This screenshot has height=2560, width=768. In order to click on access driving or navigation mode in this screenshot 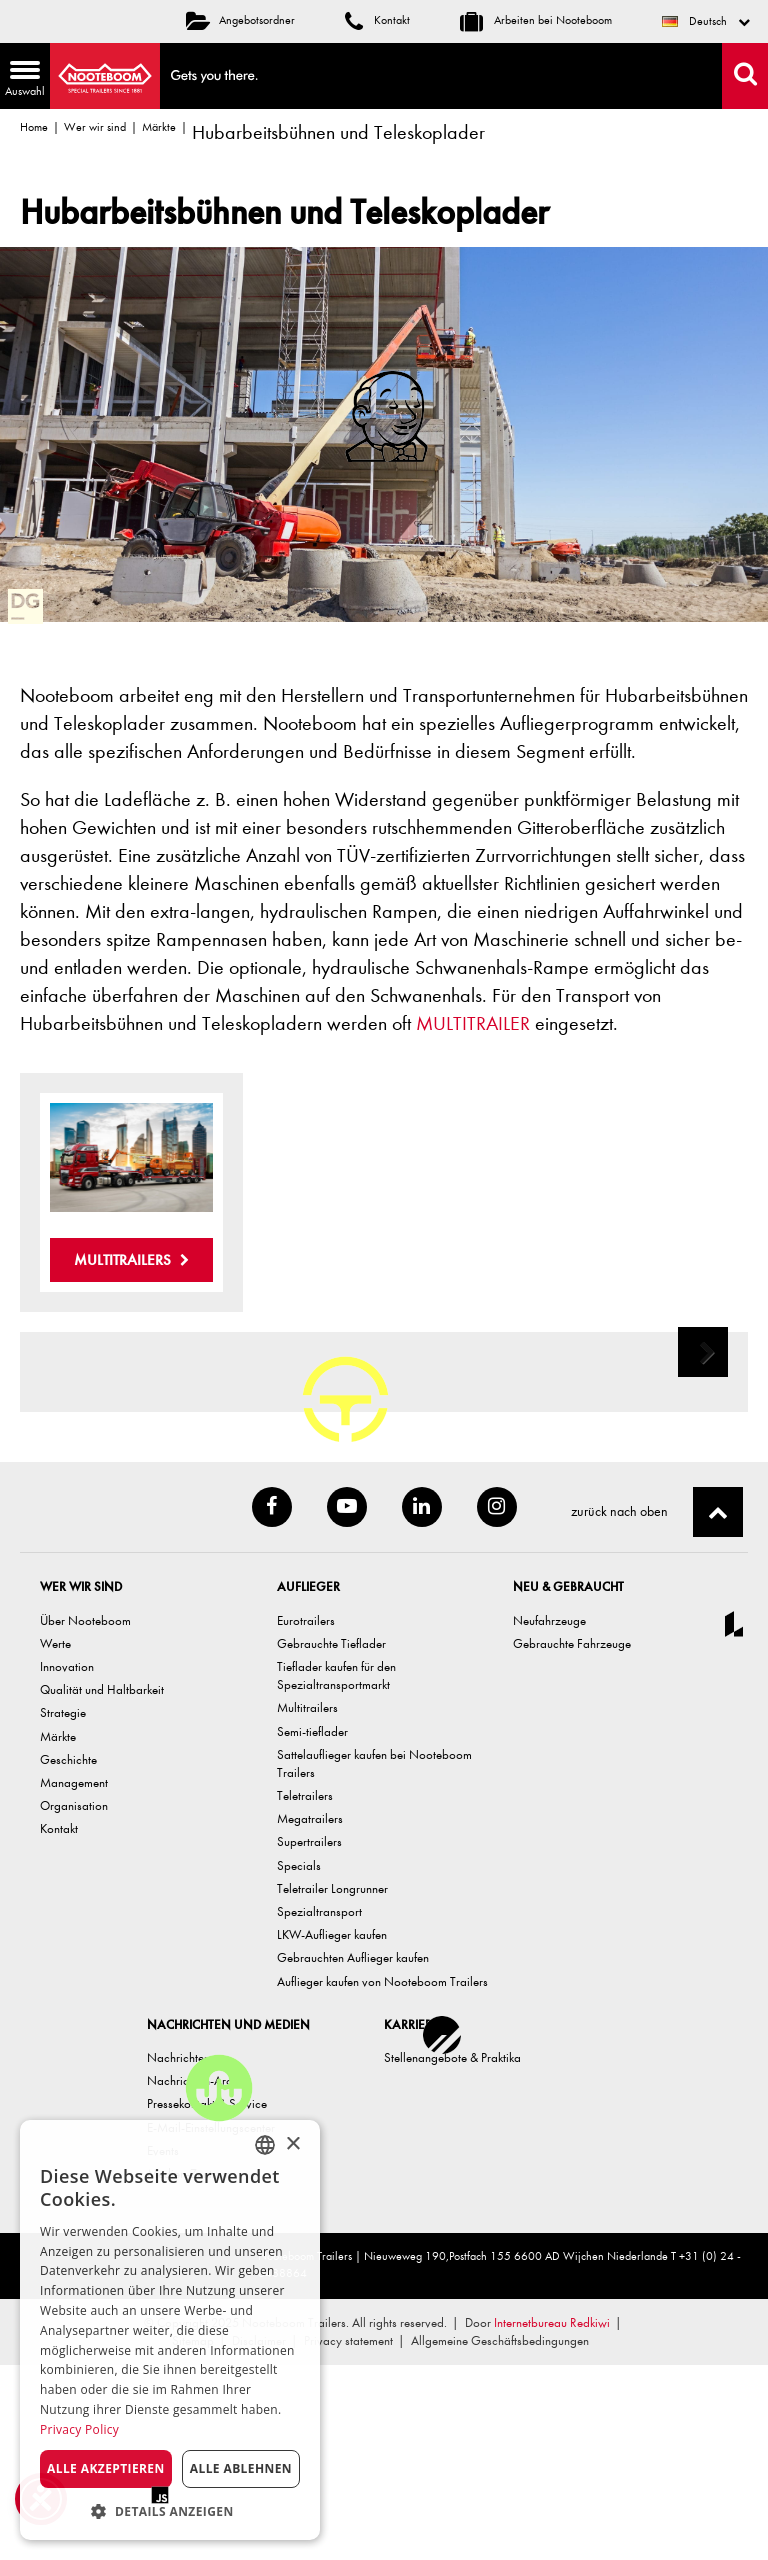, I will do `click(345, 1399)`.